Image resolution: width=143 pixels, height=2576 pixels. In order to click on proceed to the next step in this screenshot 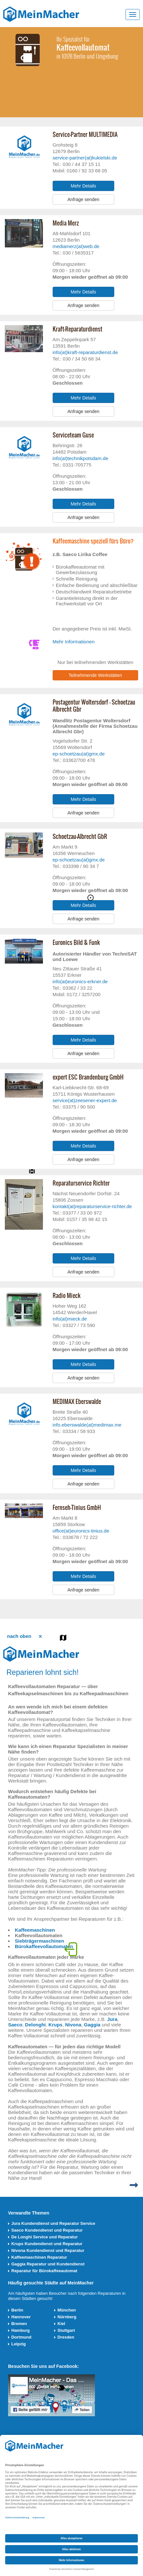, I will do `click(134, 2185)`.